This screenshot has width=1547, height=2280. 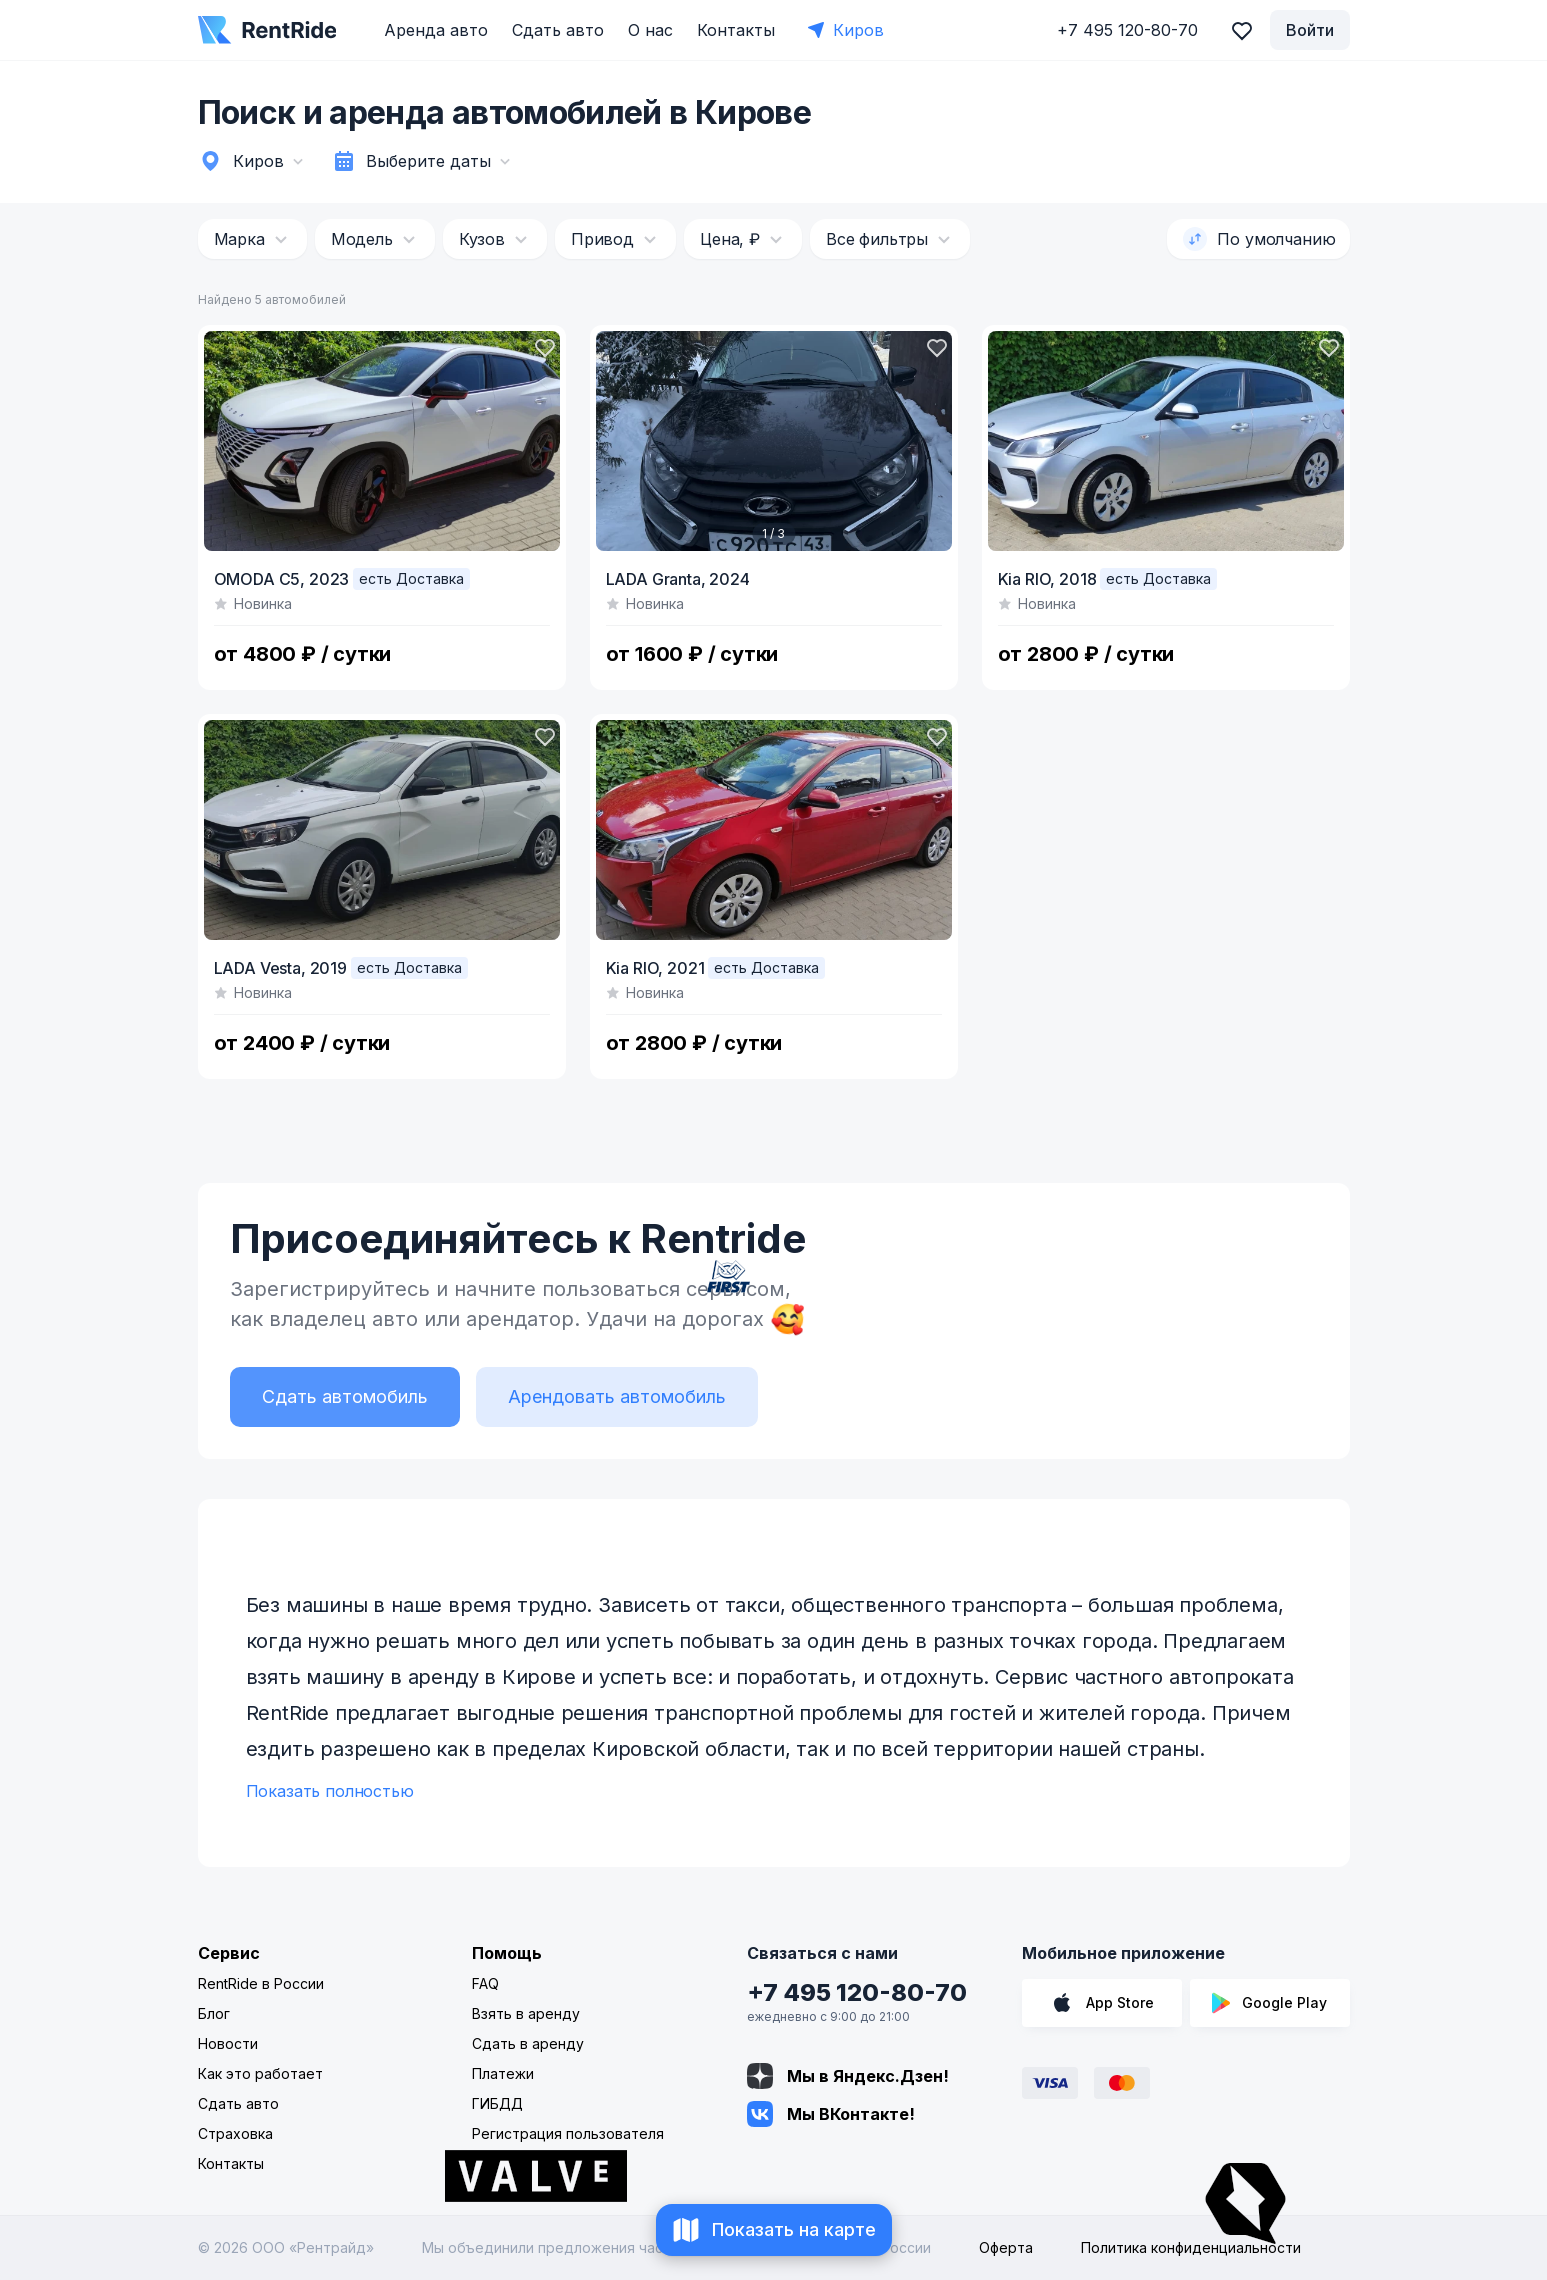 What do you see at coordinates (728, 1276) in the screenshot?
I see `FIRST Robotics competition logo` at bounding box center [728, 1276].